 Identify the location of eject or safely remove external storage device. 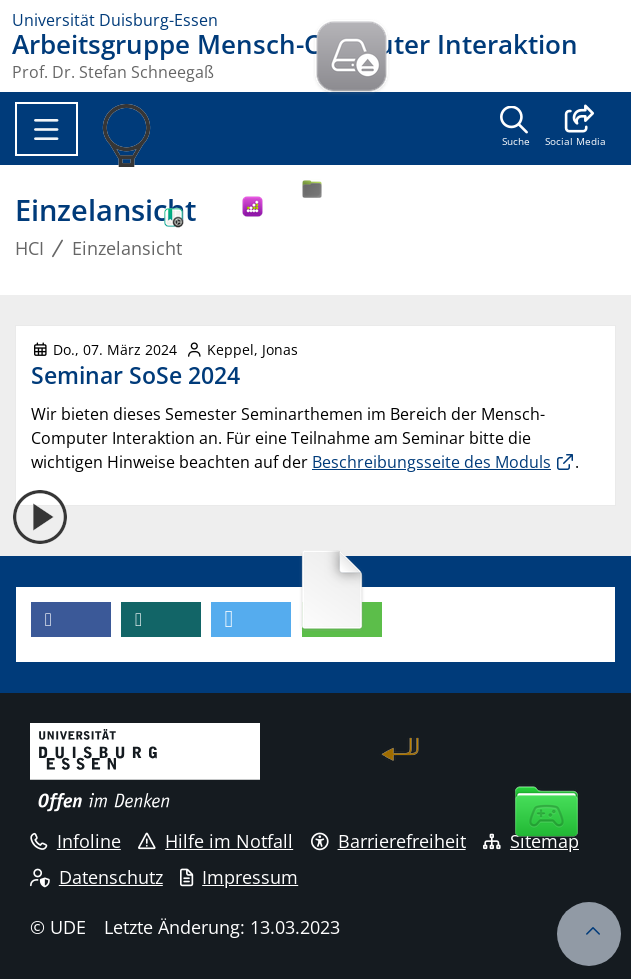
(351, 57).